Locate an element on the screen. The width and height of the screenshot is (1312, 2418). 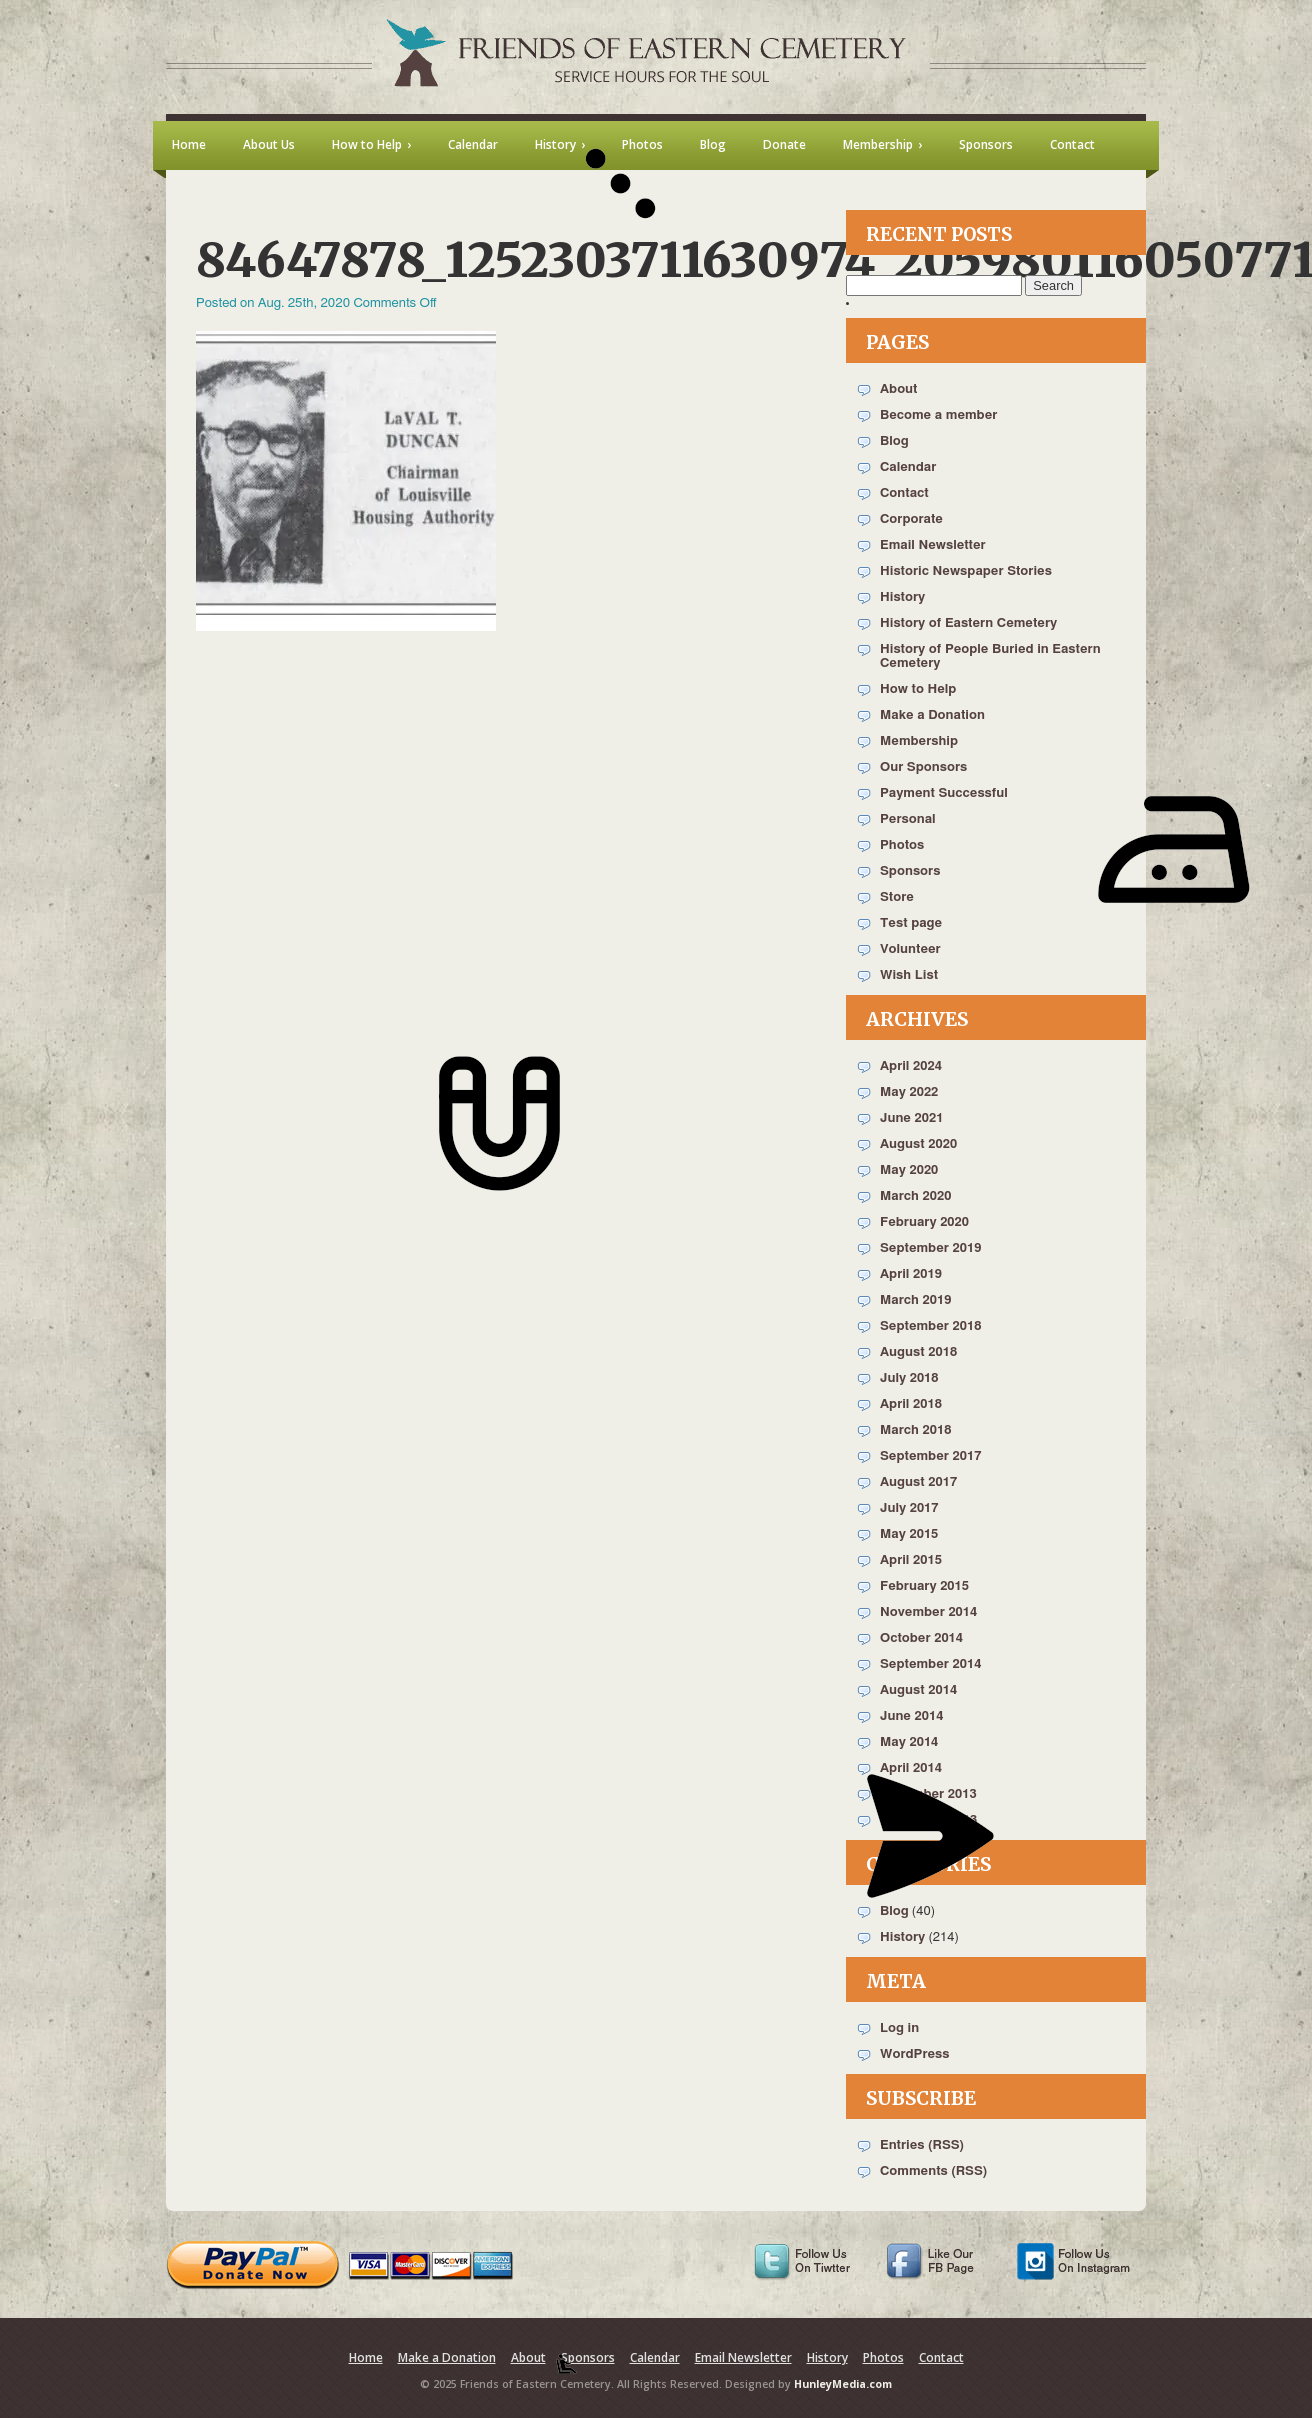
attract or pull related items together is located at coordinates (499, 1123).